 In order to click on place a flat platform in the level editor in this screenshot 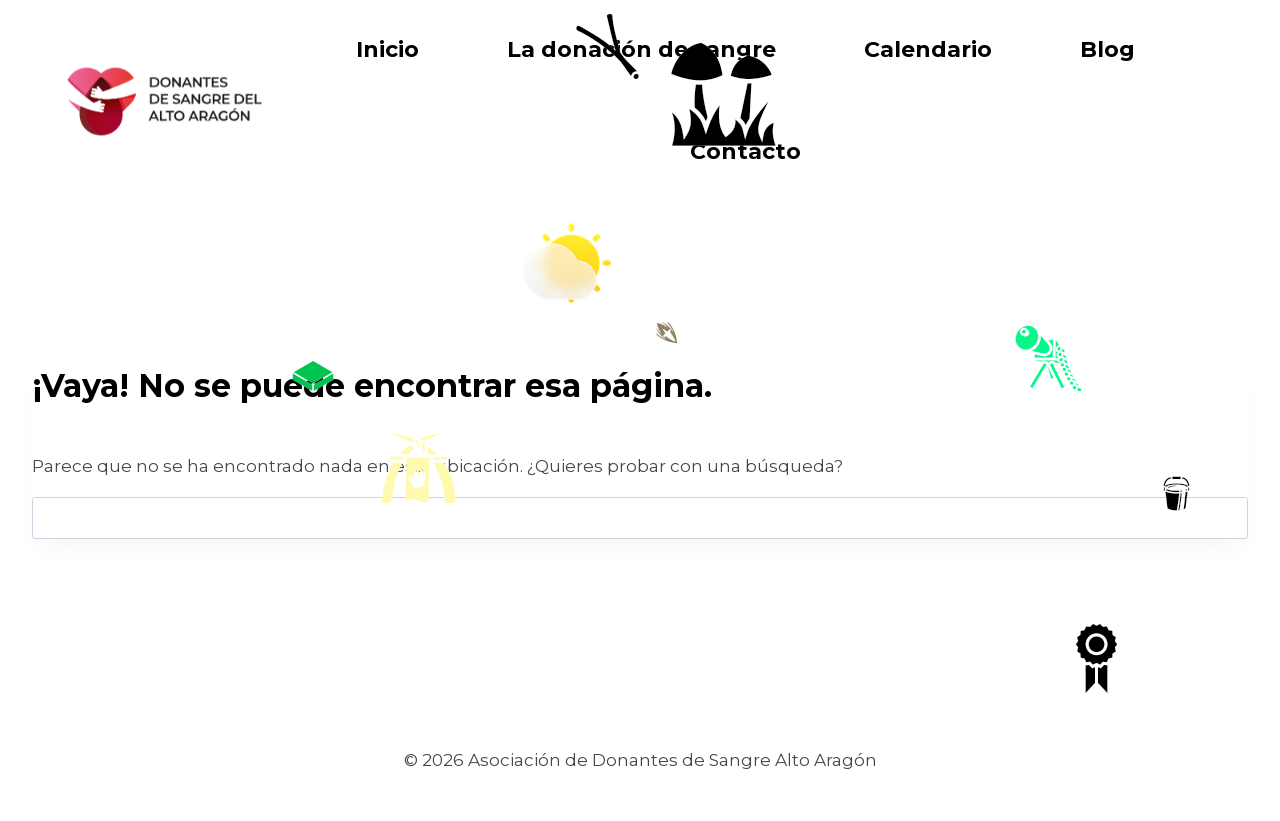, I will do `click(313, 376)`.